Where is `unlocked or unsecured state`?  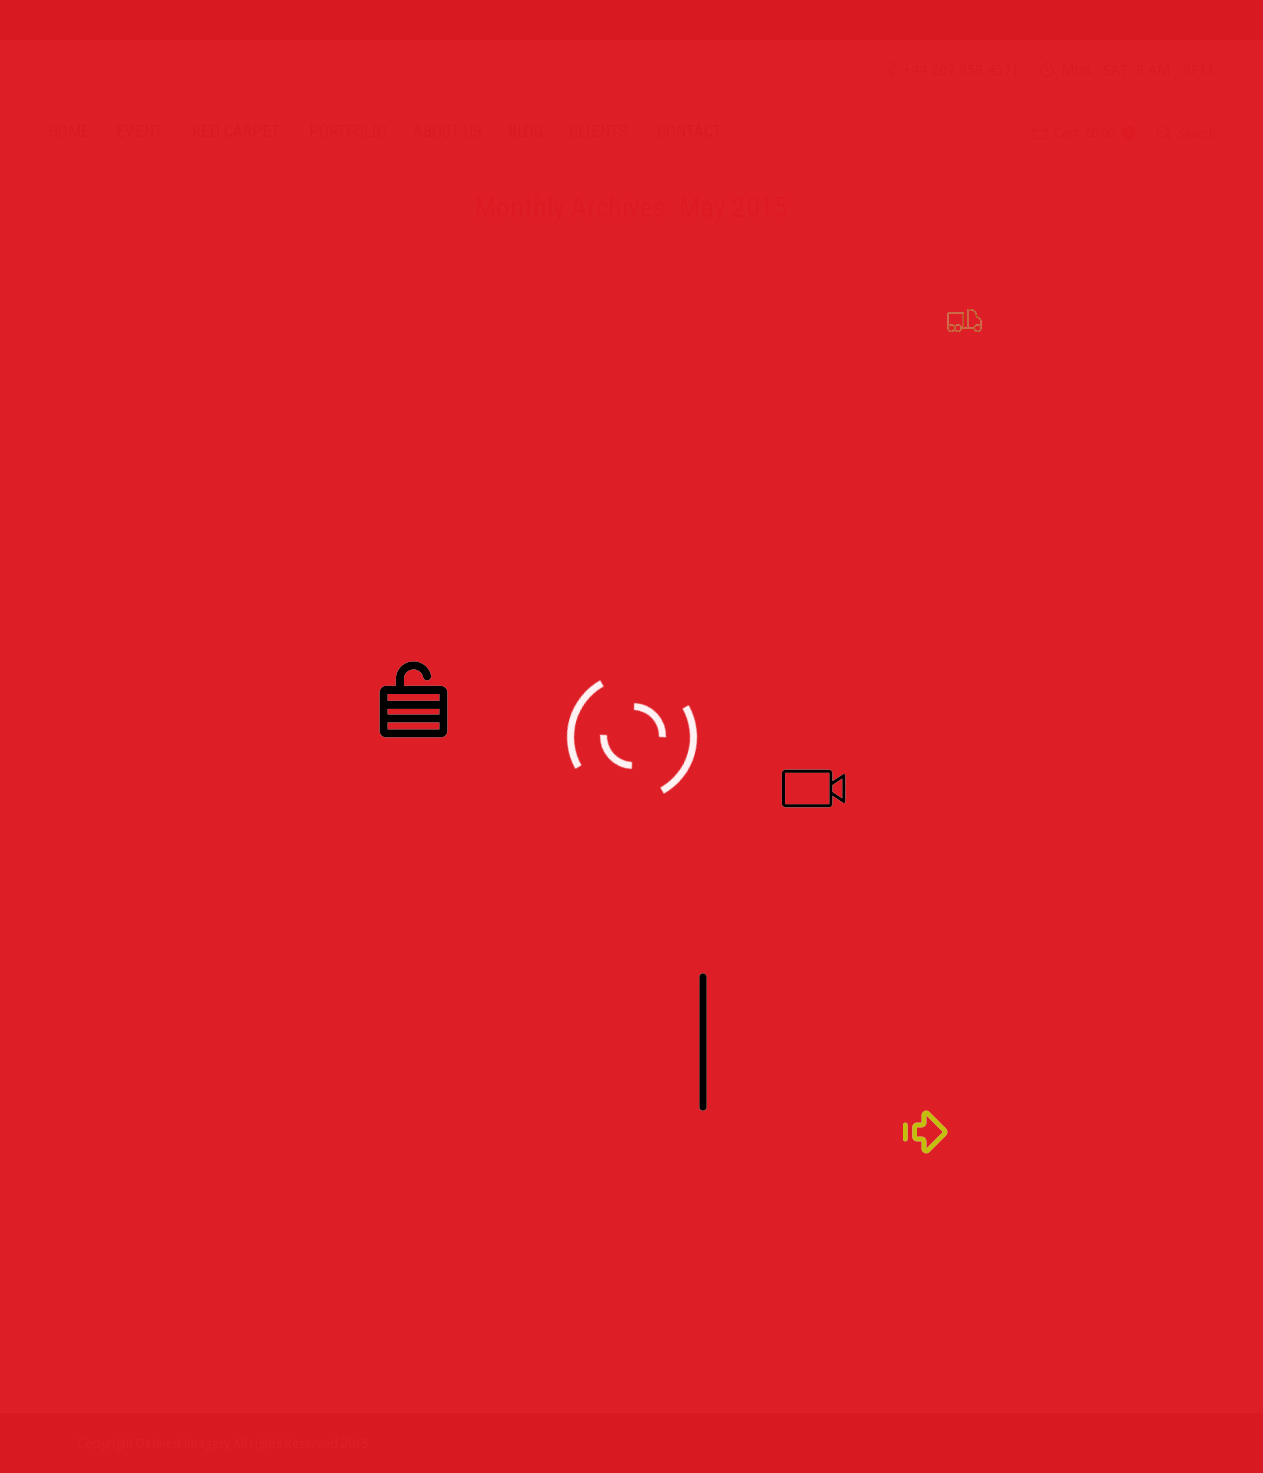
unlocked or unsecured state is located at coordinates (413, 703).